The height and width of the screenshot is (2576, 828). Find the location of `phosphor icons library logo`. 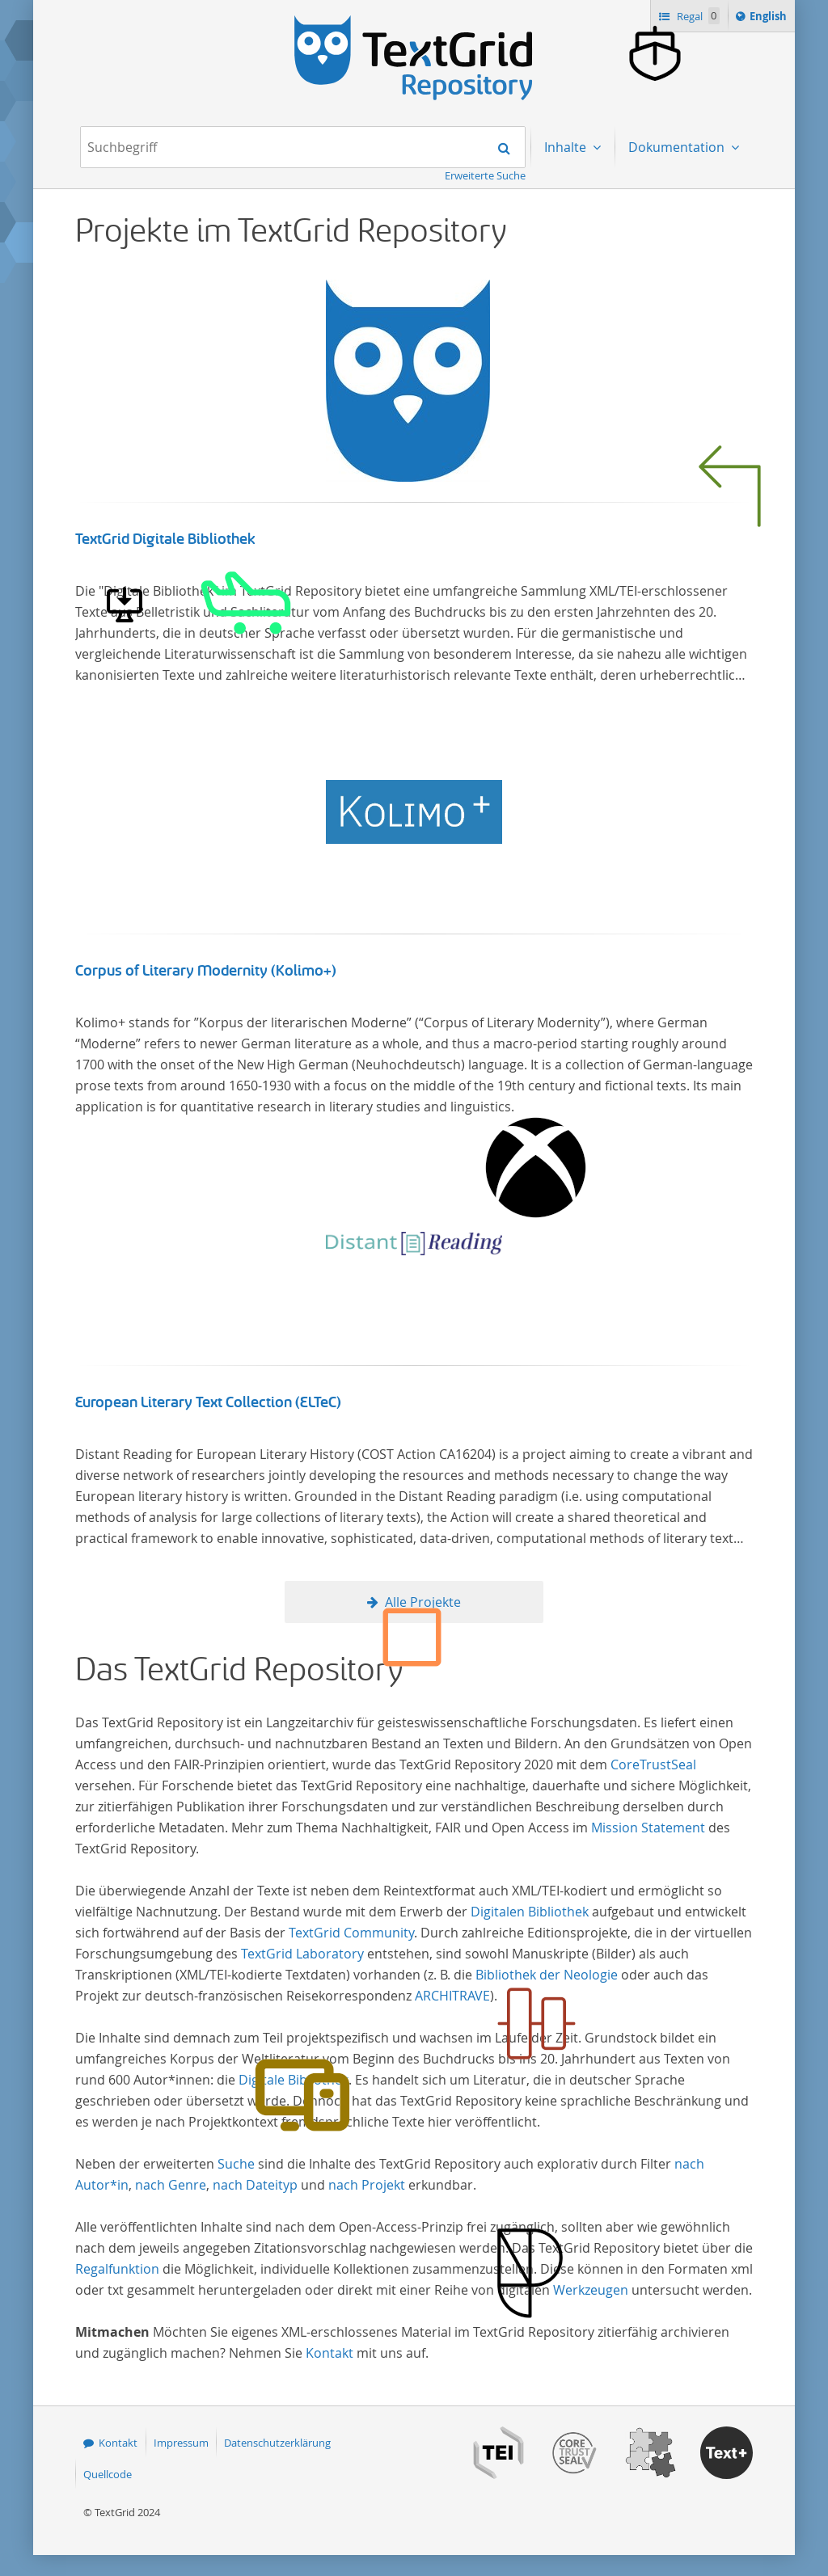

phosphor icons library logo is located at coordinates (523, 2268).